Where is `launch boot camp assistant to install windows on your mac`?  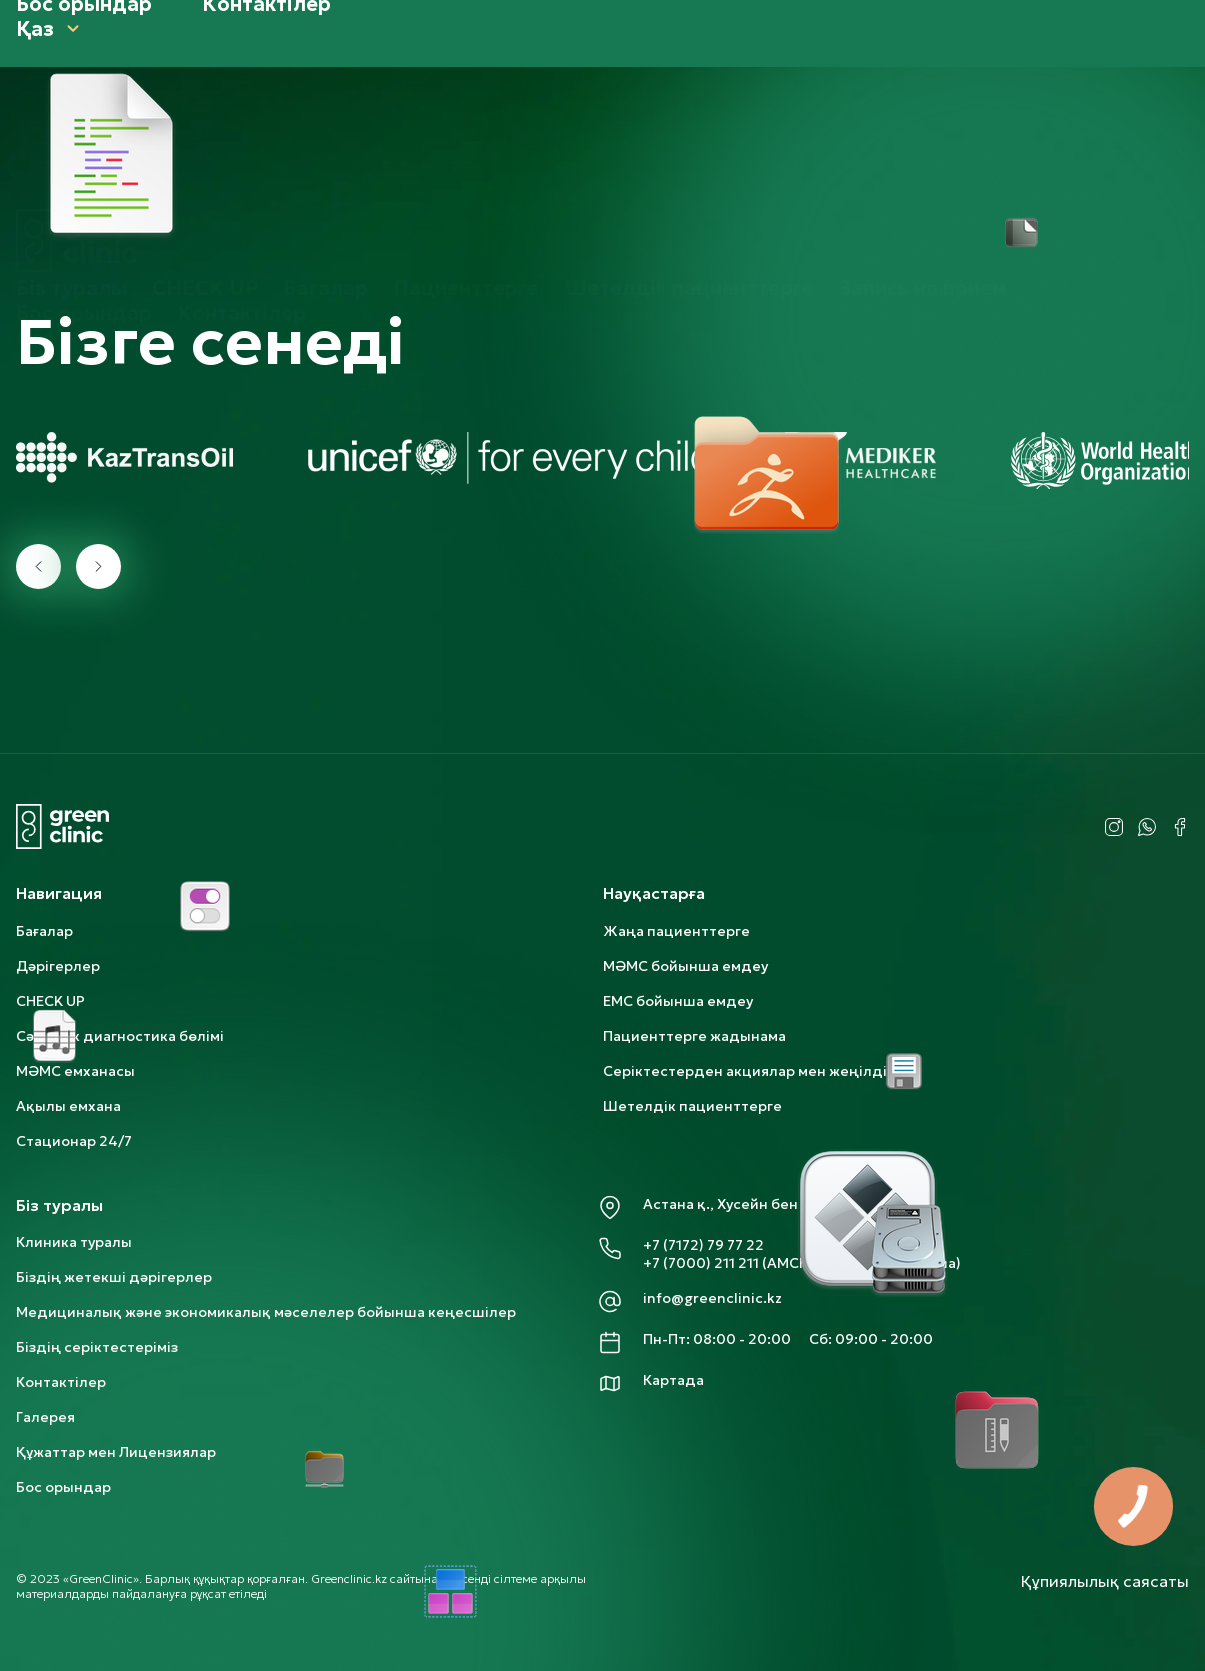 launch boot camp assistant to install windows on your mac is located at coordinates (867, 1218).